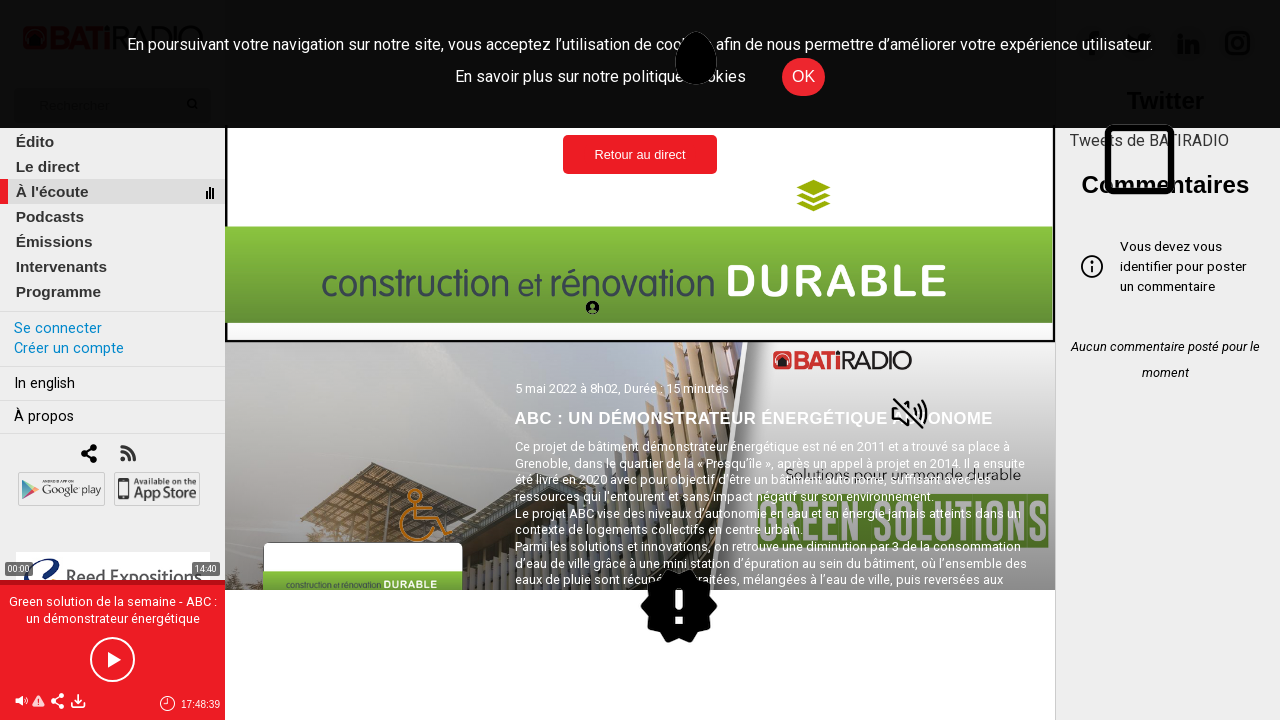 Image resolution: width=1280 pixels, height=720 pixels. I want to click on indicates new or recently added content, so click(679, 606).